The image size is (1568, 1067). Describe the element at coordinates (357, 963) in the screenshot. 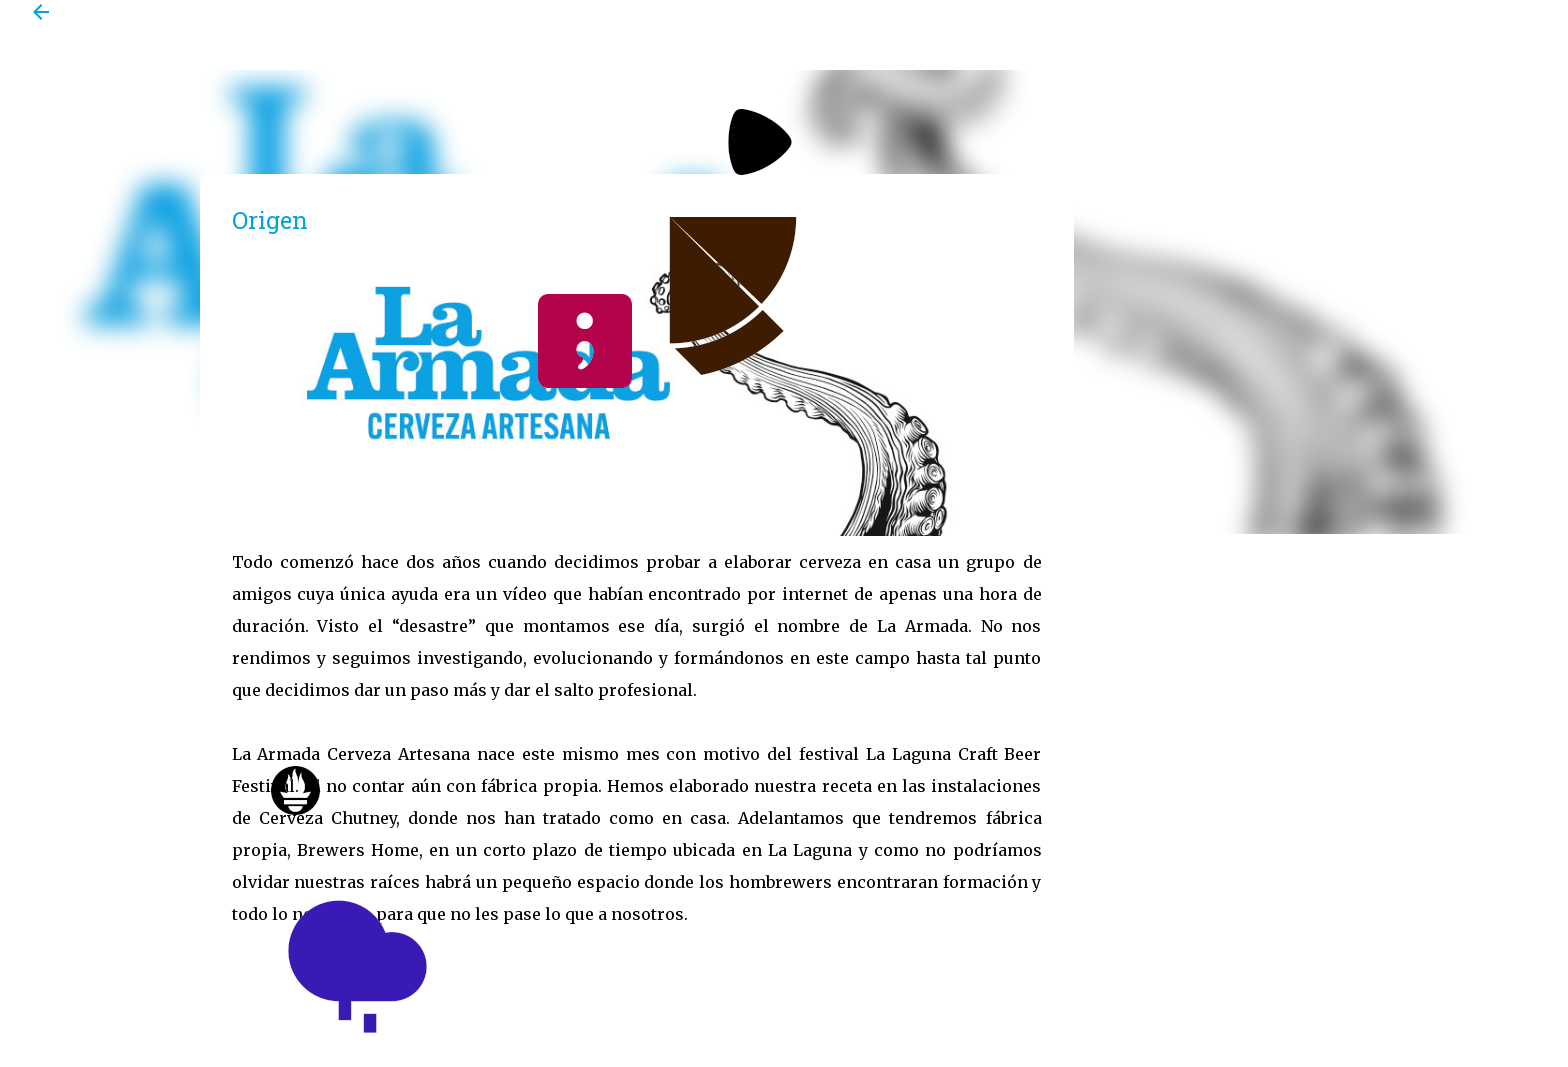

I see `indicates light rain or drizzle conditions` at that location.